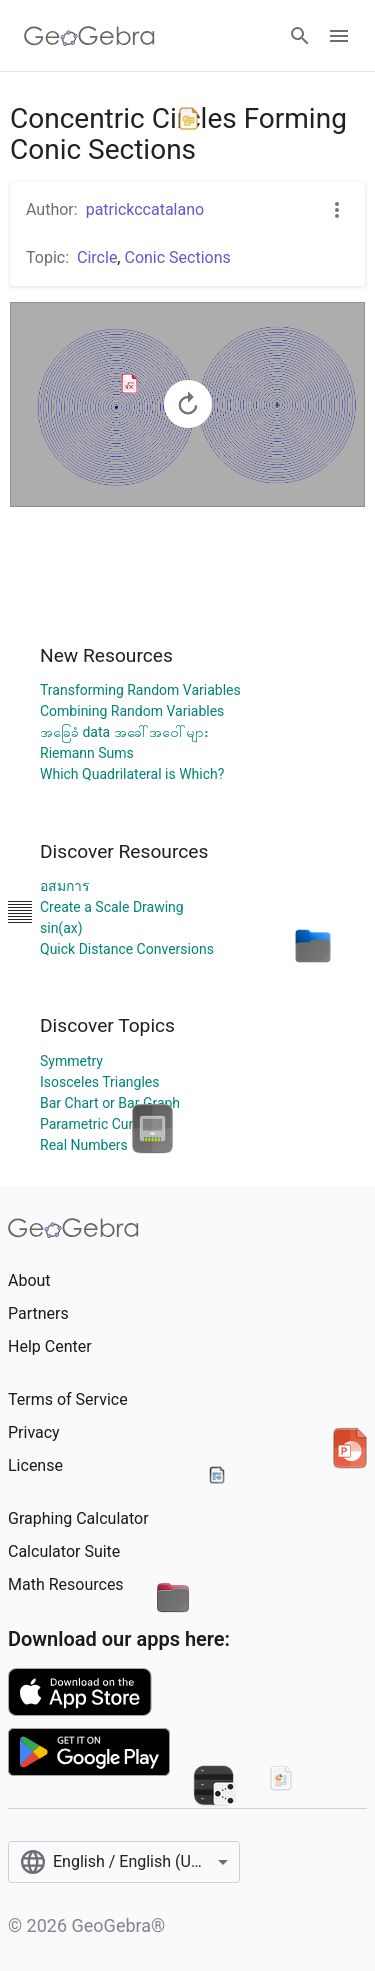 Image resolution: width=375 pixels, height=1971 pixels. I want to click on indicates a retro game ROM file, so click(152, 1128).